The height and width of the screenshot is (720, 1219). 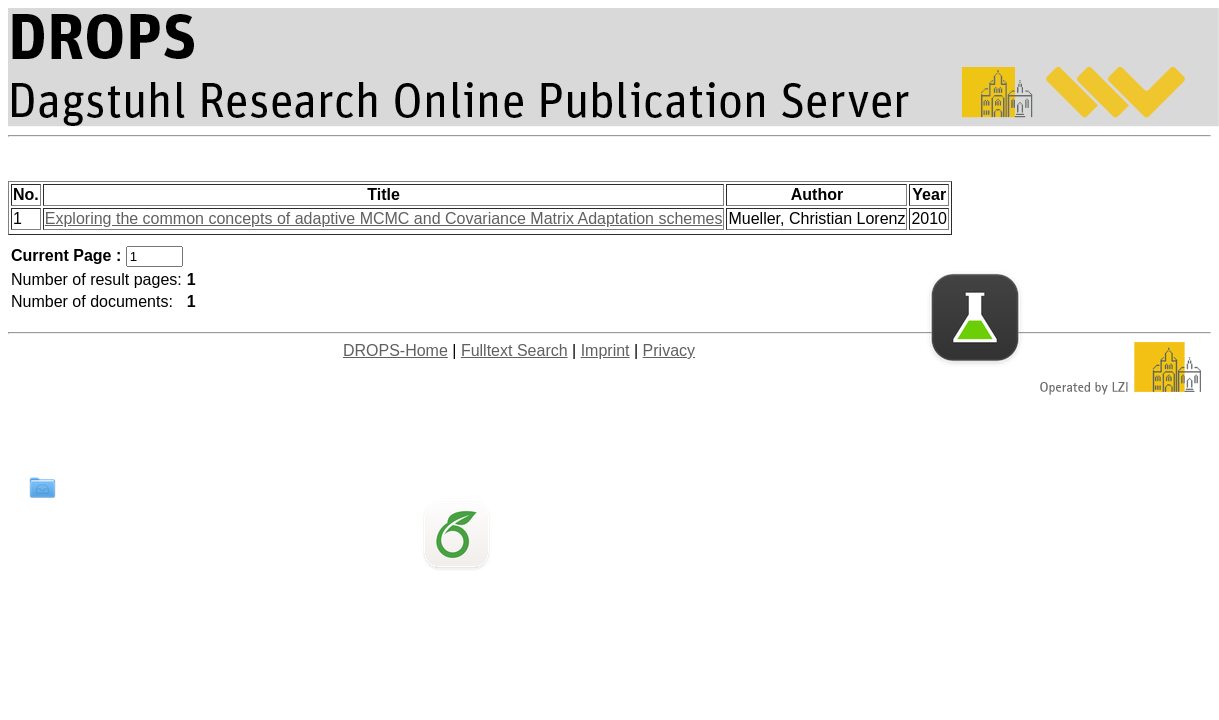 What do you see at coordinates (456, 534) in the screenshot?
I see `open overleaf document editor` at bounding box center [456, 534].